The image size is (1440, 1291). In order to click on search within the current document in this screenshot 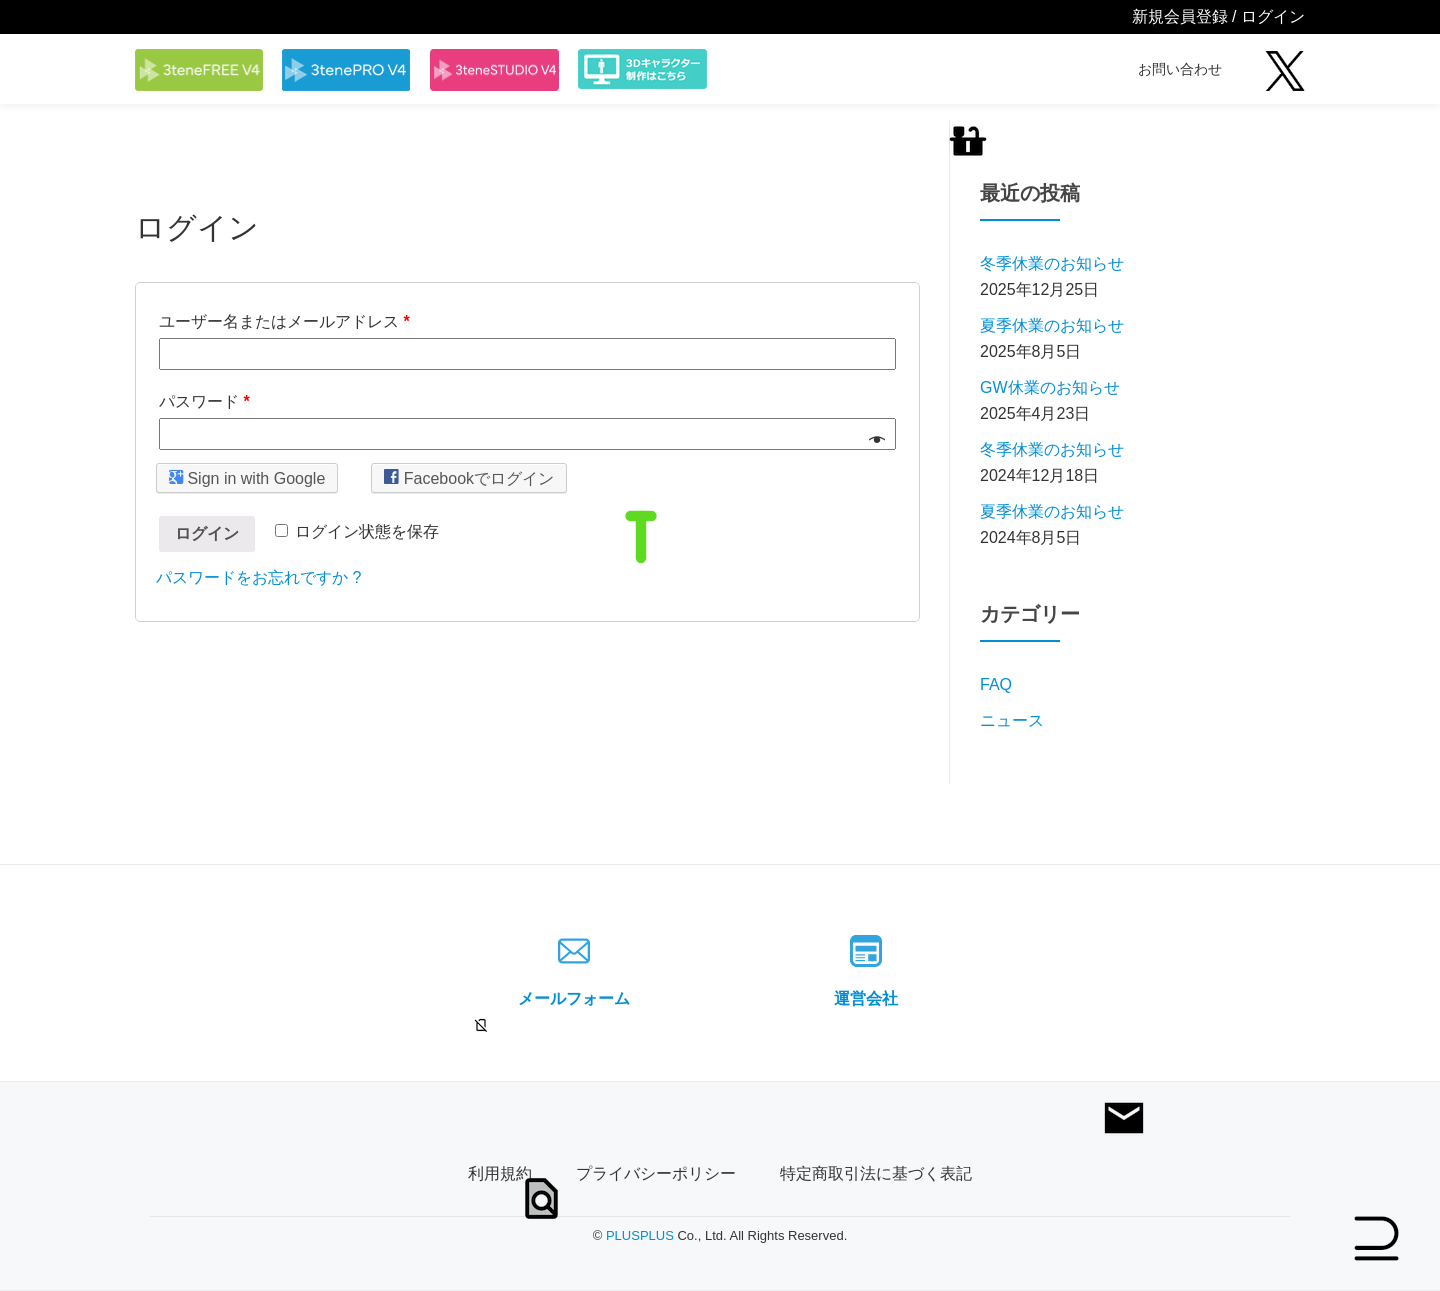, I will do `click(541, 1198)`.